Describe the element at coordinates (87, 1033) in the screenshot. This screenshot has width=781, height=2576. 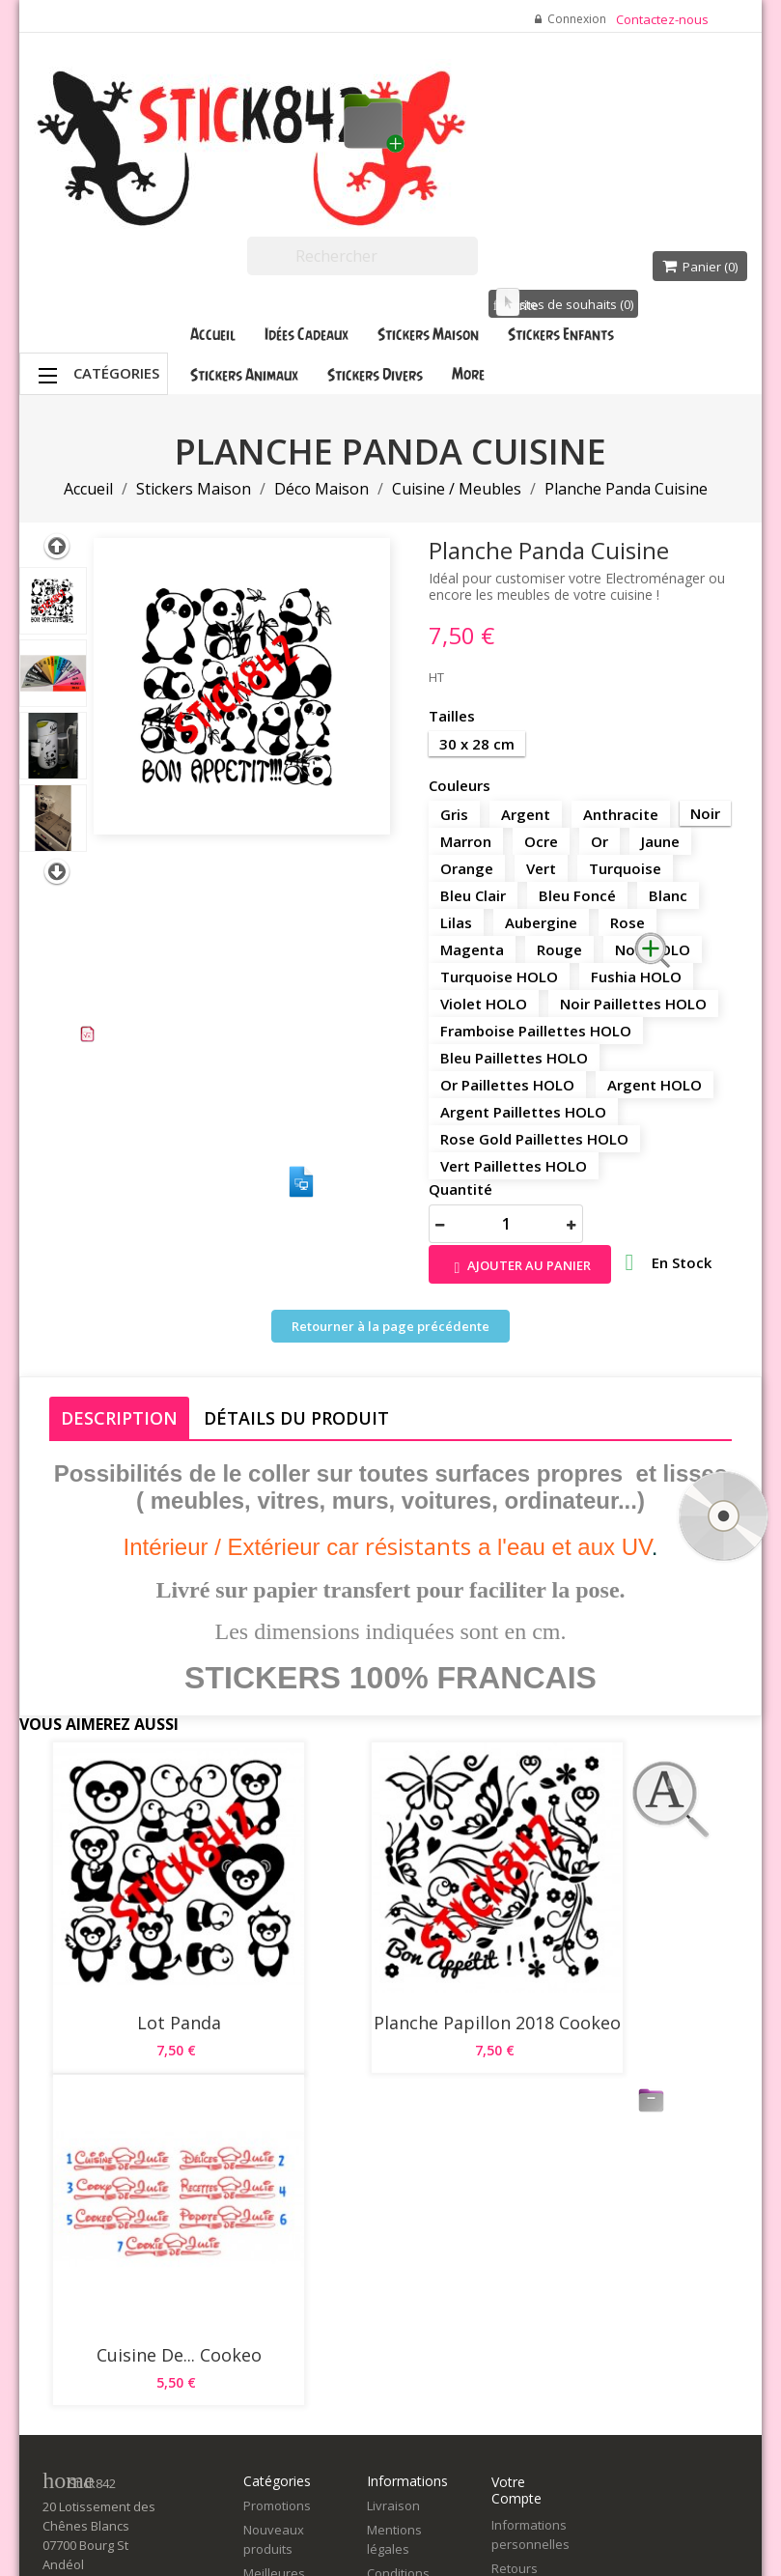
I see `libreoffice math formula file` at that location.